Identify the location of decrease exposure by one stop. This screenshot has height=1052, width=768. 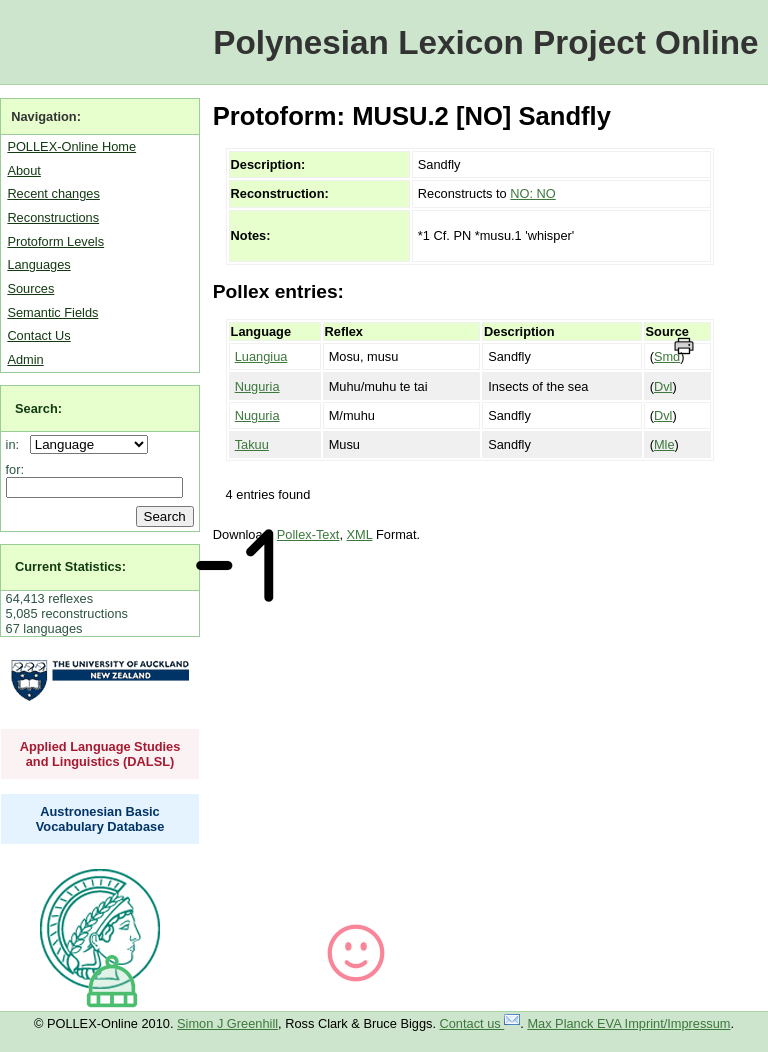
(241, 565).